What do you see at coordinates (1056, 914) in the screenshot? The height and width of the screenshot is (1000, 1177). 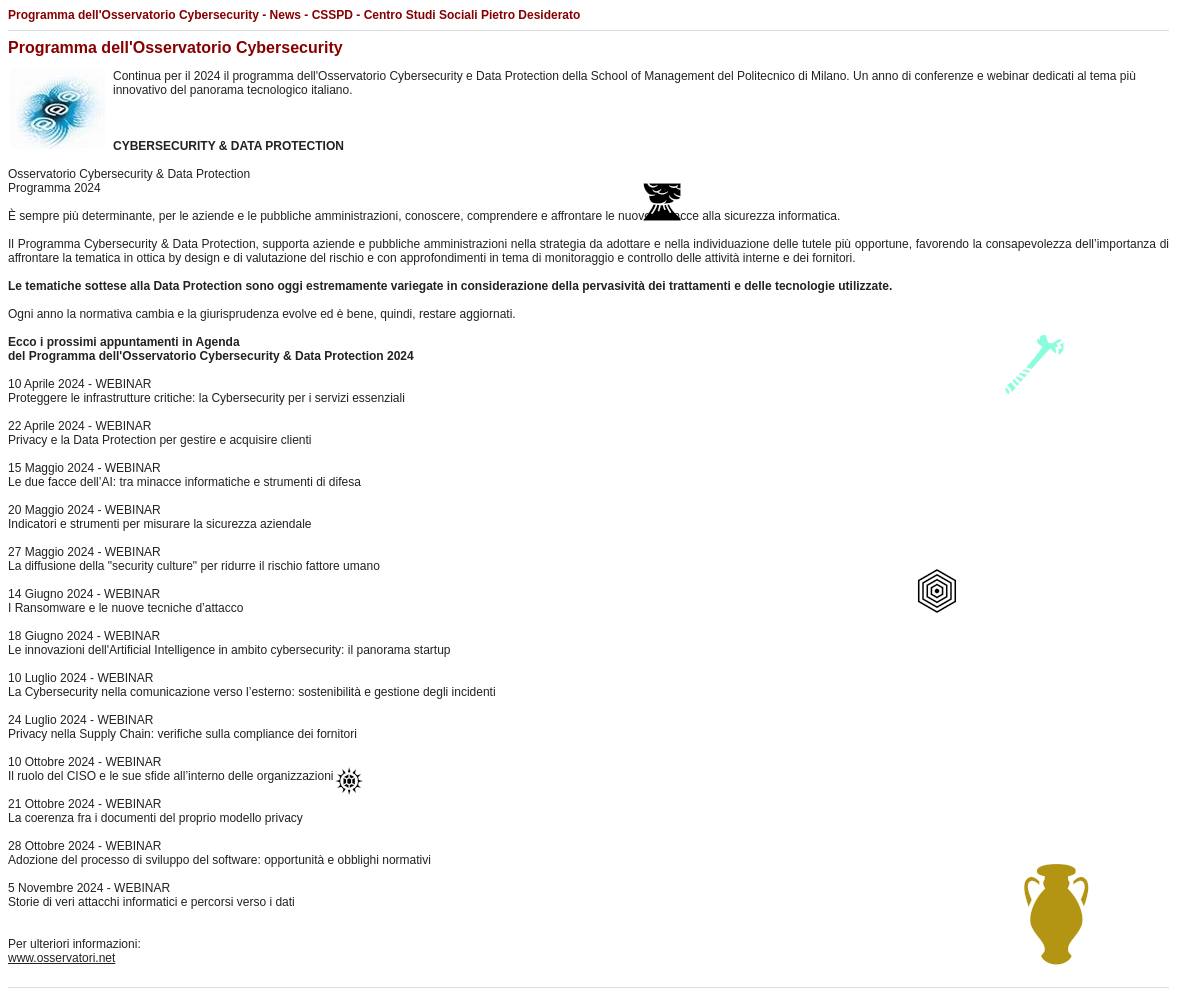 I see `browse ancient or historical artifacts` at bounding box center [1056, 914].